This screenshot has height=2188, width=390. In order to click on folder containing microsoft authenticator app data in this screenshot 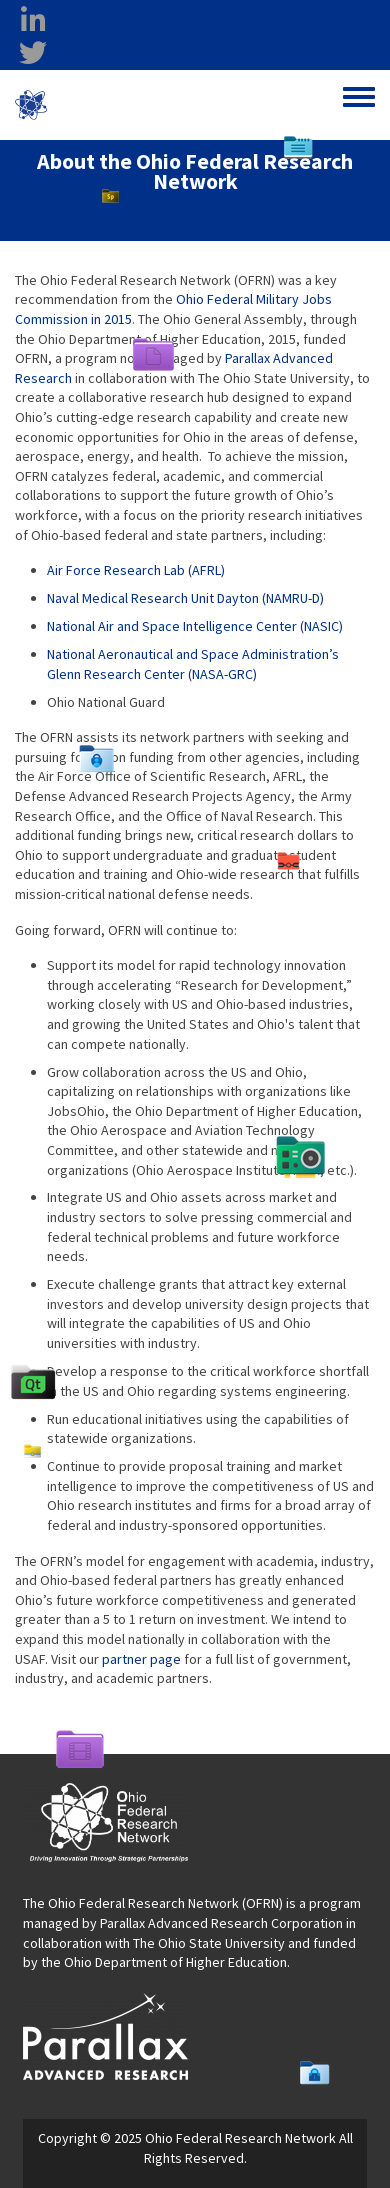, I will do `click(96, 759)`.